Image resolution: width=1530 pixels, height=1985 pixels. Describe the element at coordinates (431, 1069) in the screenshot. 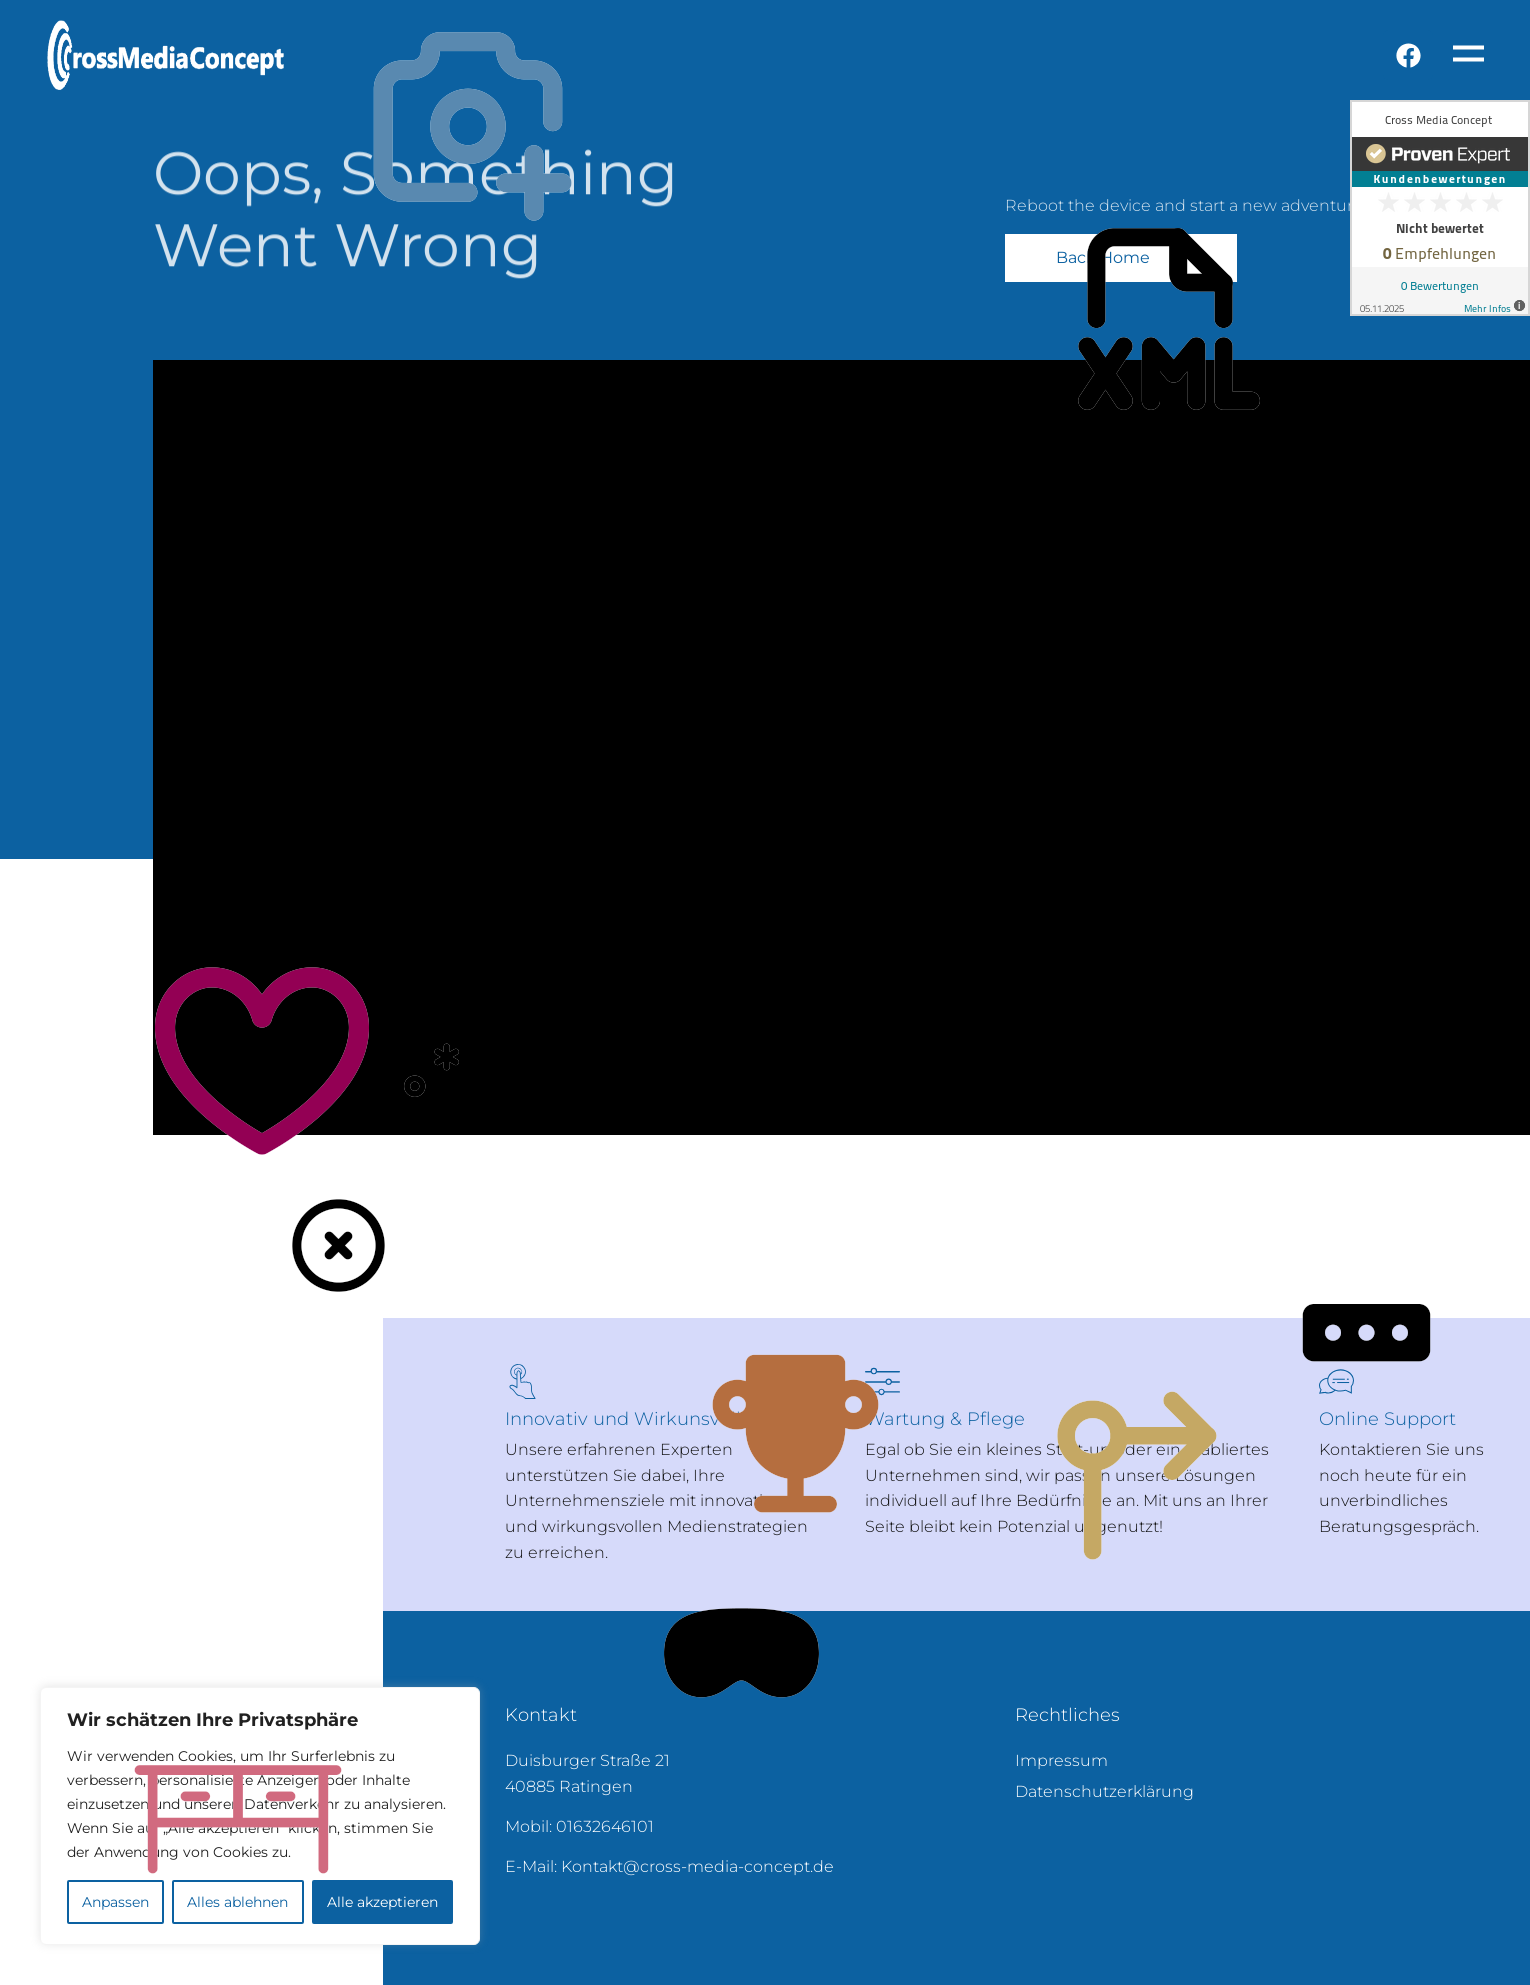

I see `toggle regular expression search mode` at that location.